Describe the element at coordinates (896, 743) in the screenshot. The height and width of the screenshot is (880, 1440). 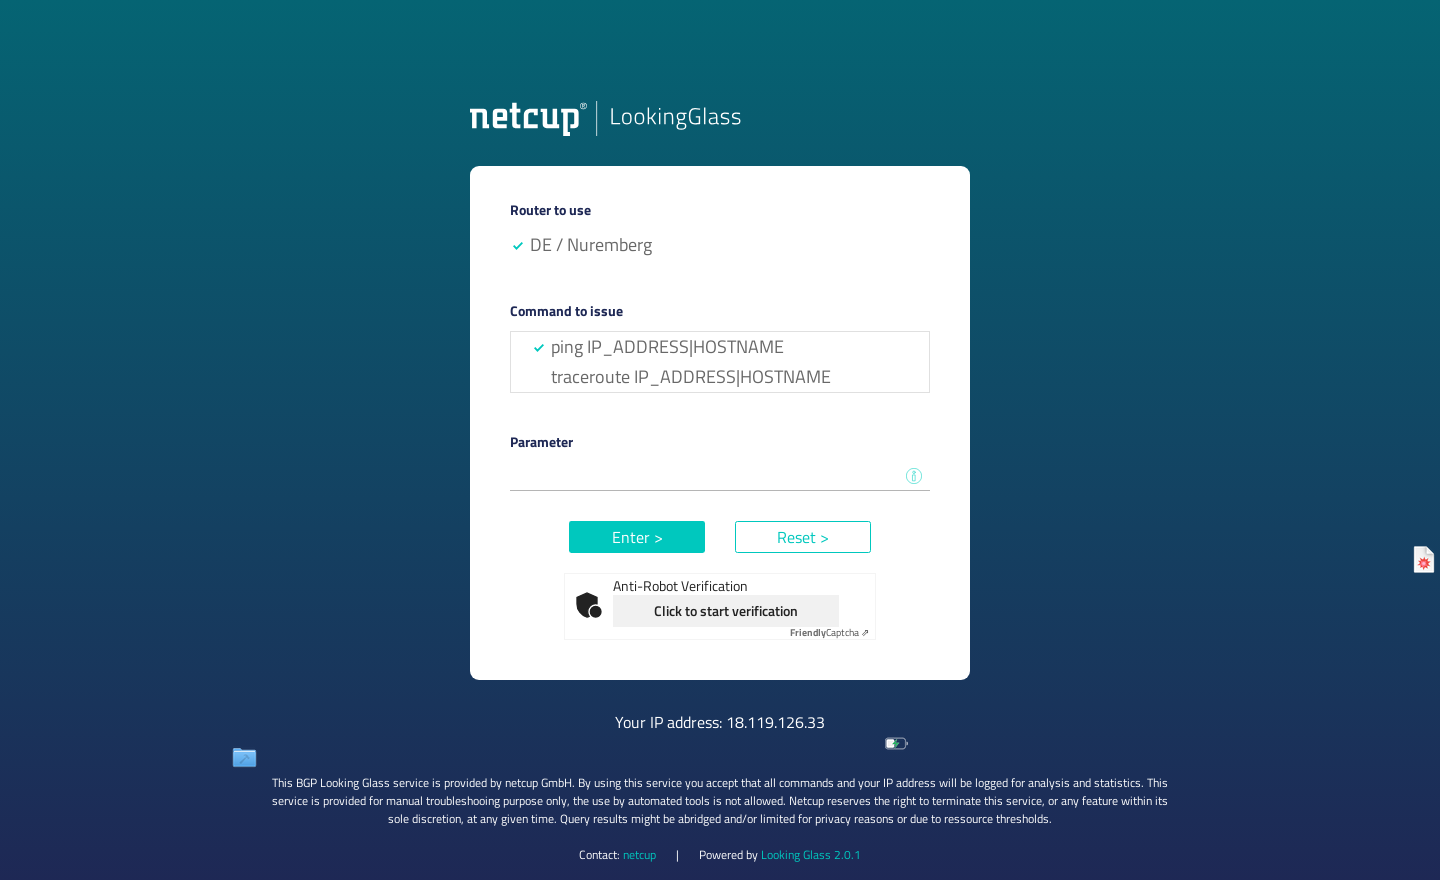
I see `battery at 40% and currently charging` at that location.